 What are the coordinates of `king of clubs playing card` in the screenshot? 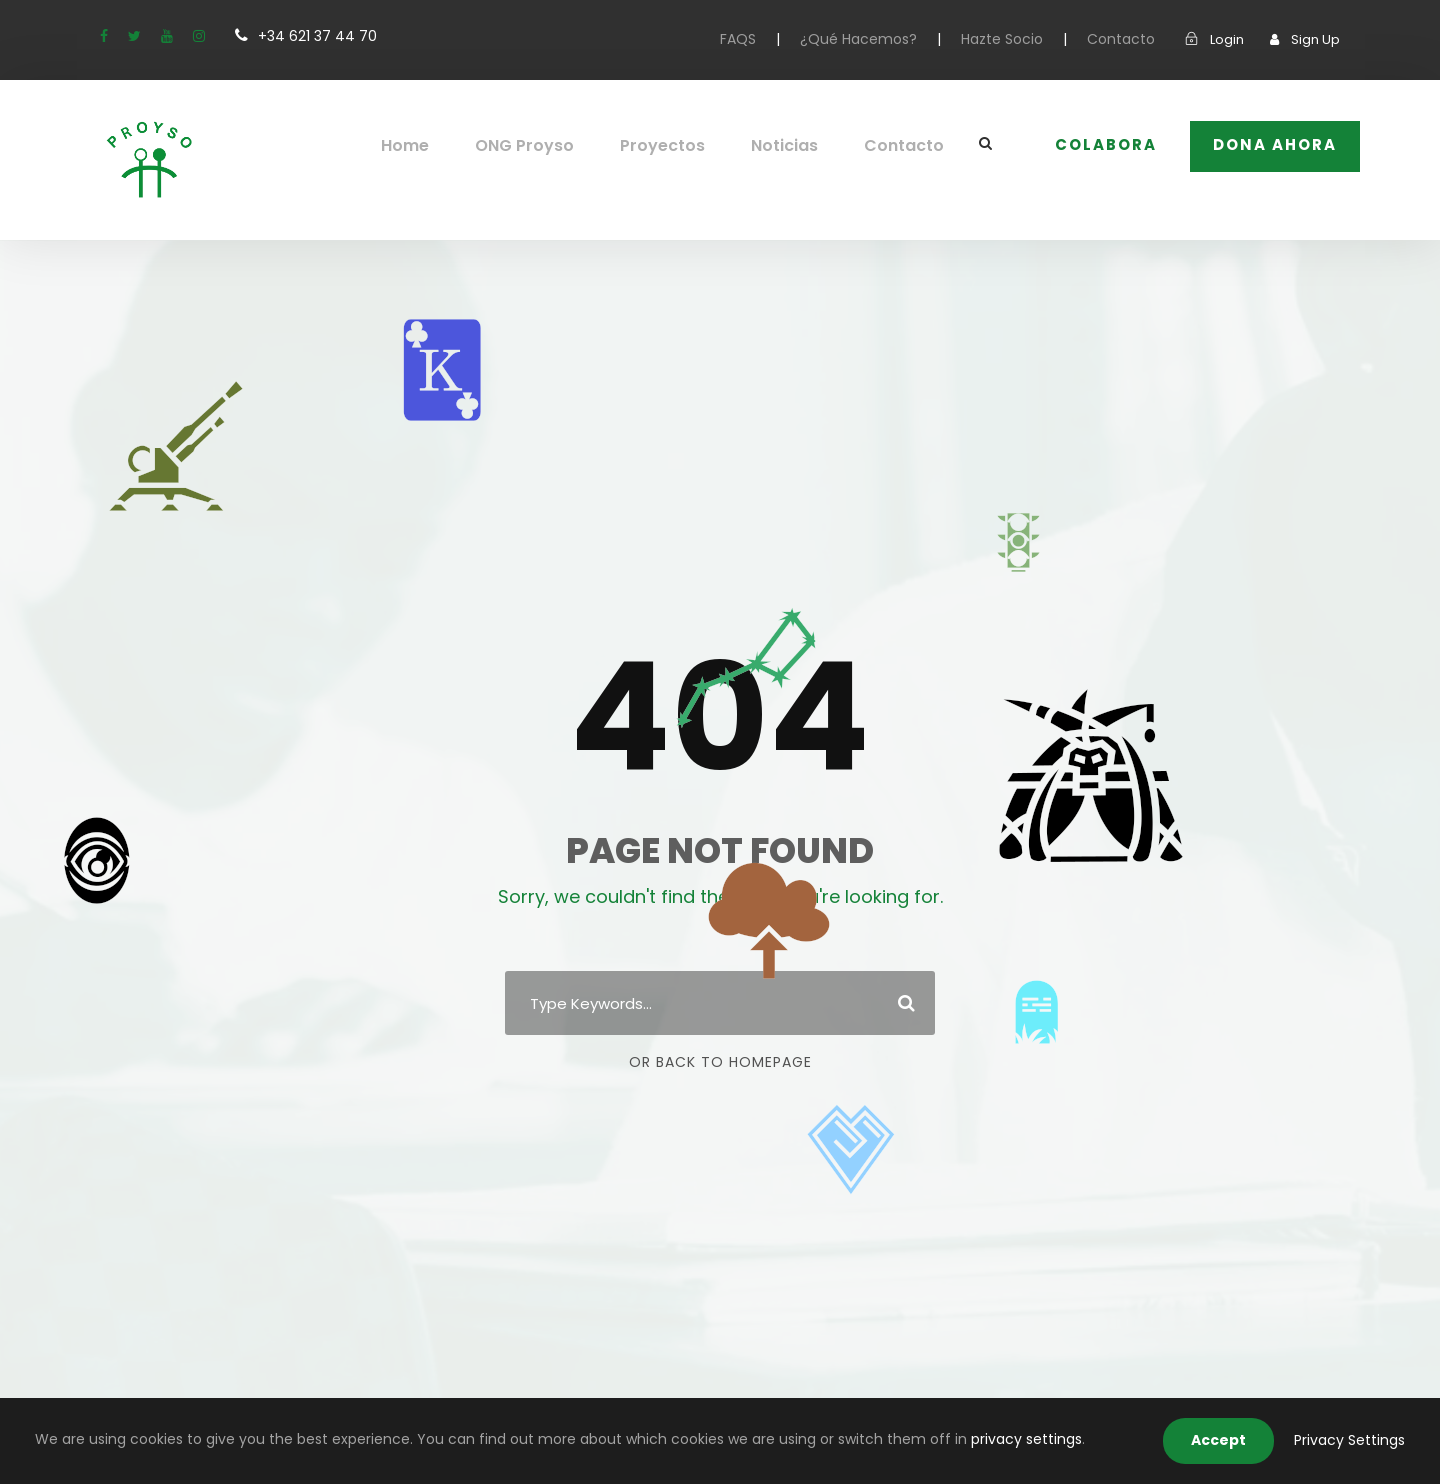 It's located at (442, 370).